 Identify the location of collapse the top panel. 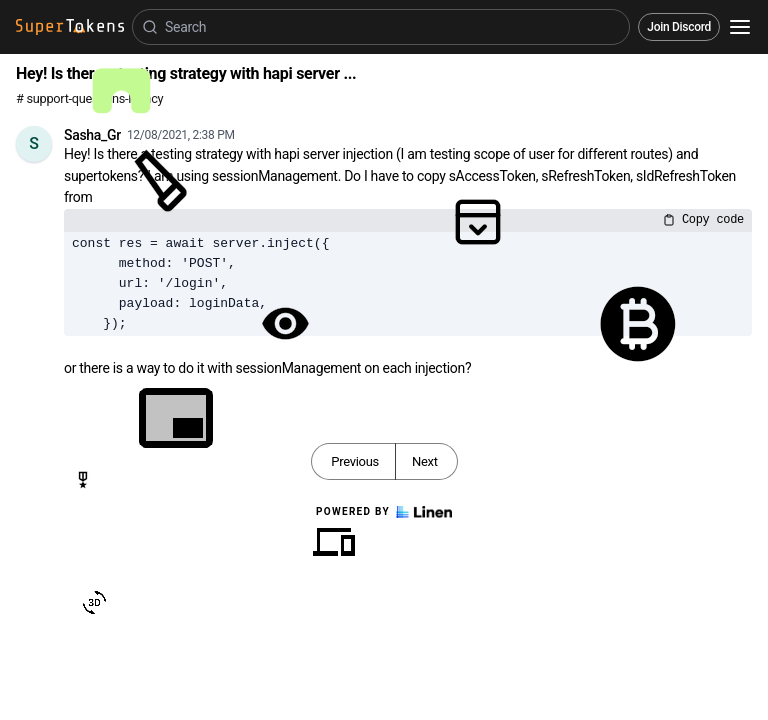
(478, 222).